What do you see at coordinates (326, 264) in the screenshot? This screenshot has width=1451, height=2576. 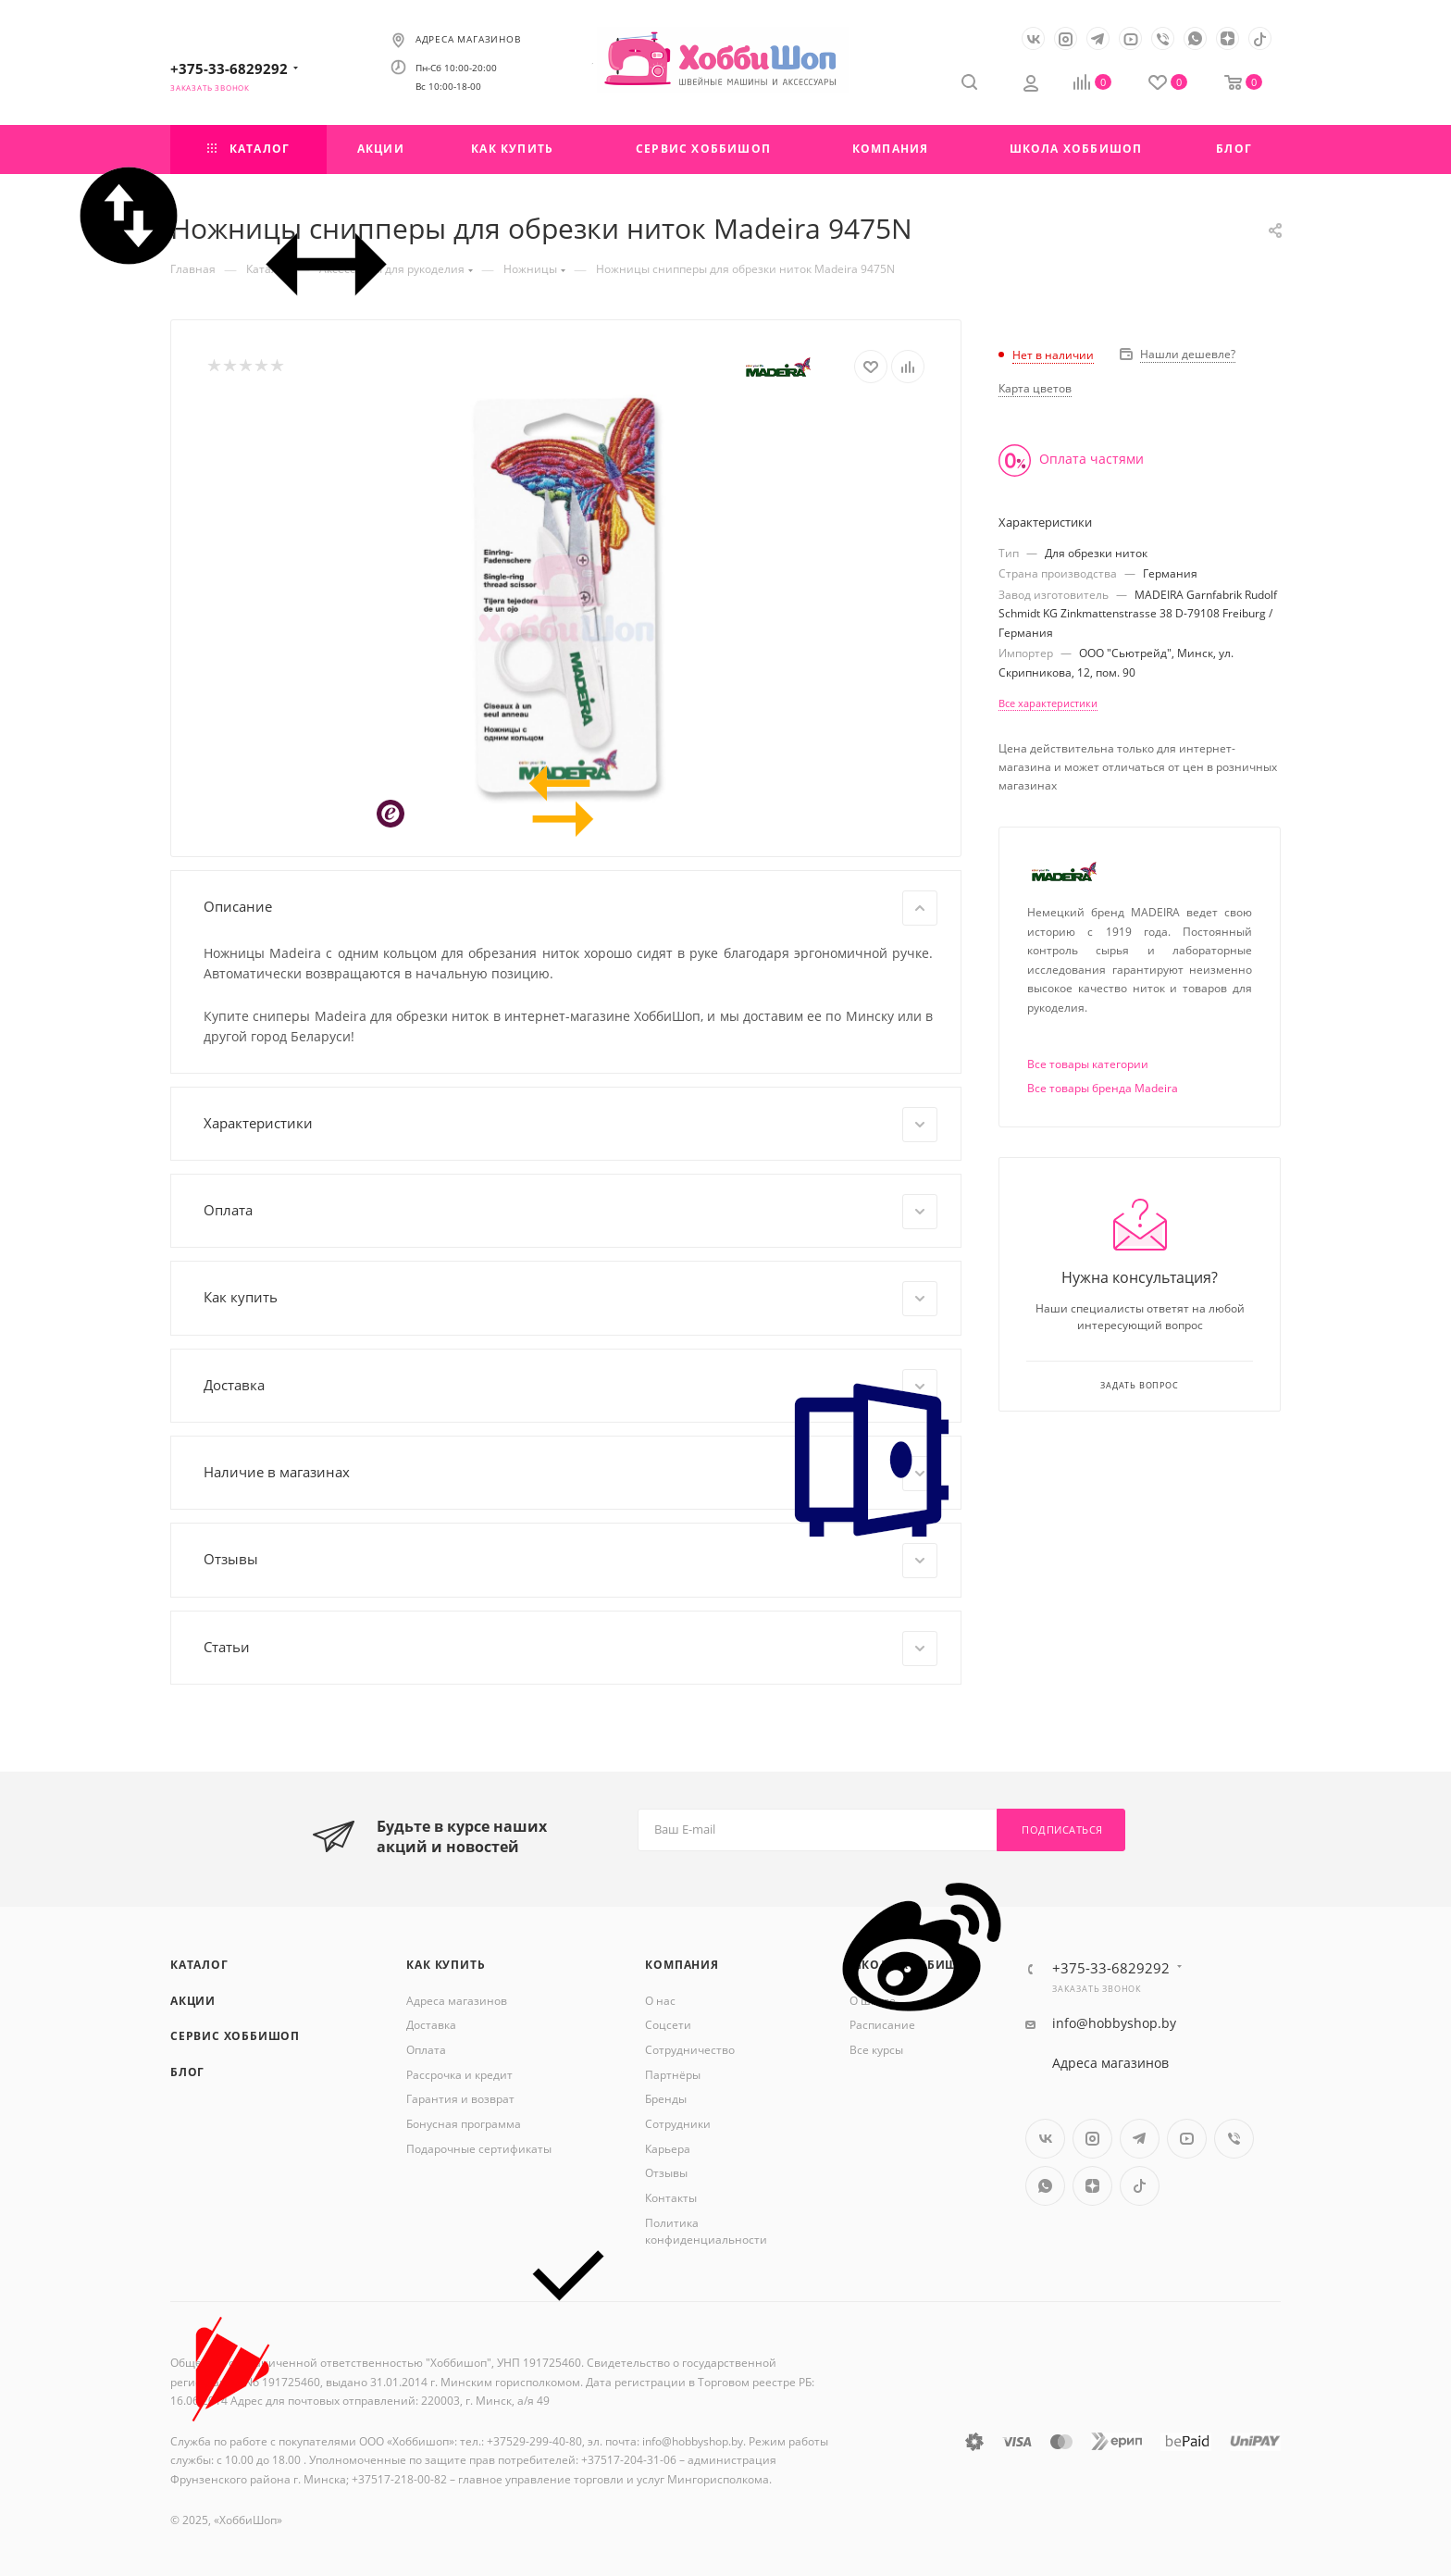 I see `expand content horizontally` at bounding box center [326, 264].